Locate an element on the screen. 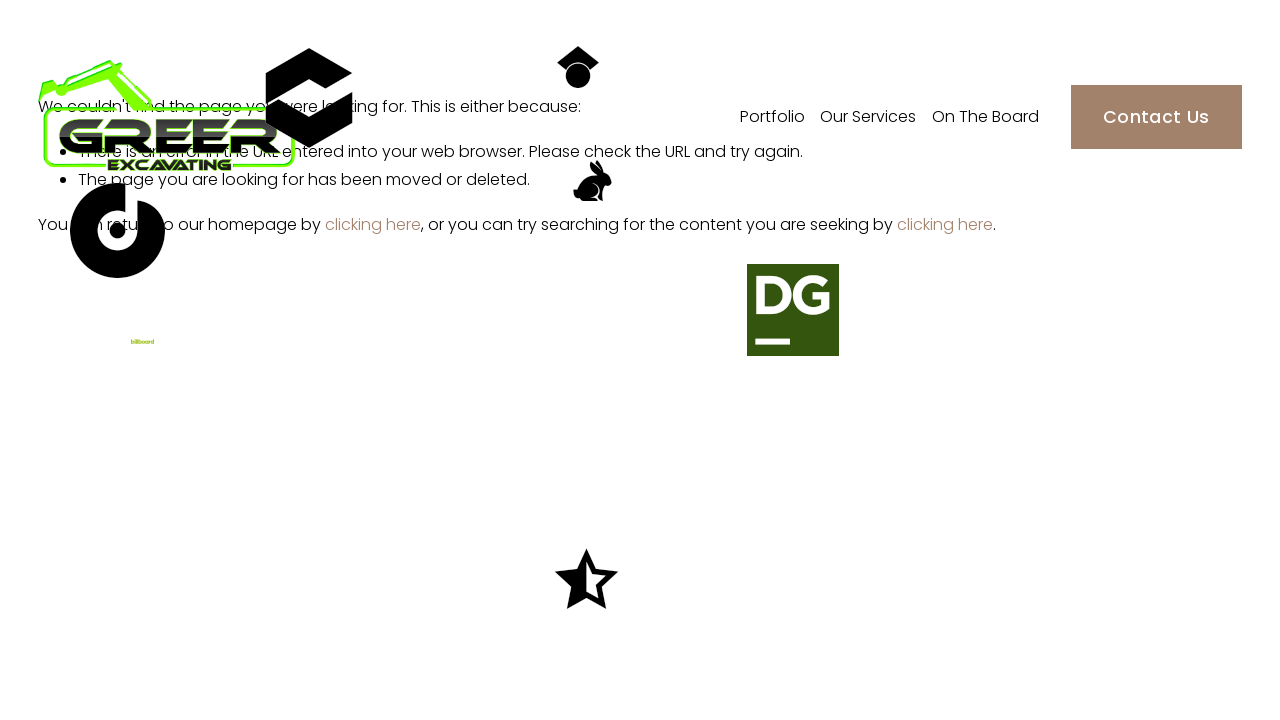  Billboard music charts and news is located at coordinates (142, 341).